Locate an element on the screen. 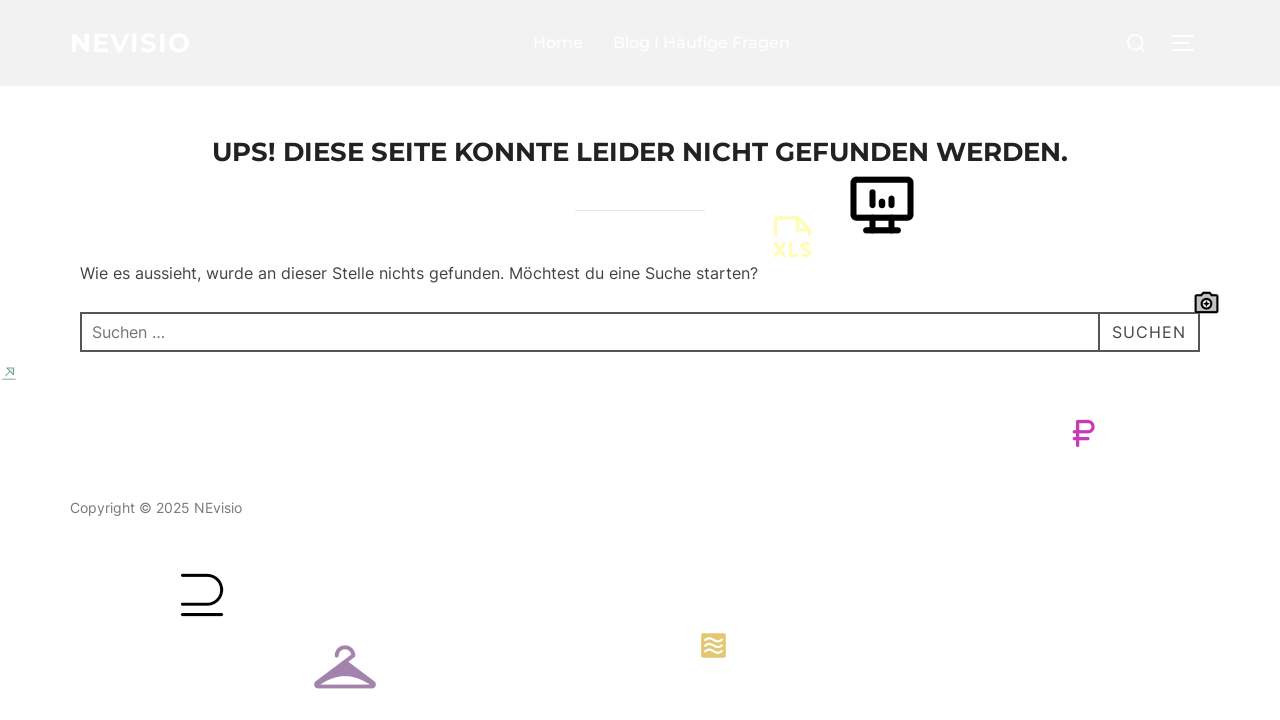 The height and width of the screenshot is (720, 1280). enhance or improve photo quality is located at coordinates (1206, 302).